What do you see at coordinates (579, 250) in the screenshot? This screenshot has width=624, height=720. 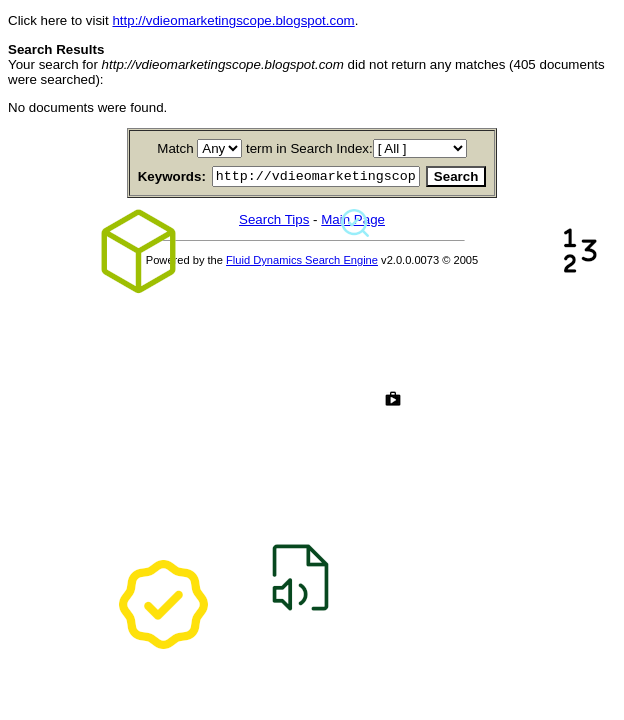 I see `format text as numbered list` at bounding box center [579, 250].